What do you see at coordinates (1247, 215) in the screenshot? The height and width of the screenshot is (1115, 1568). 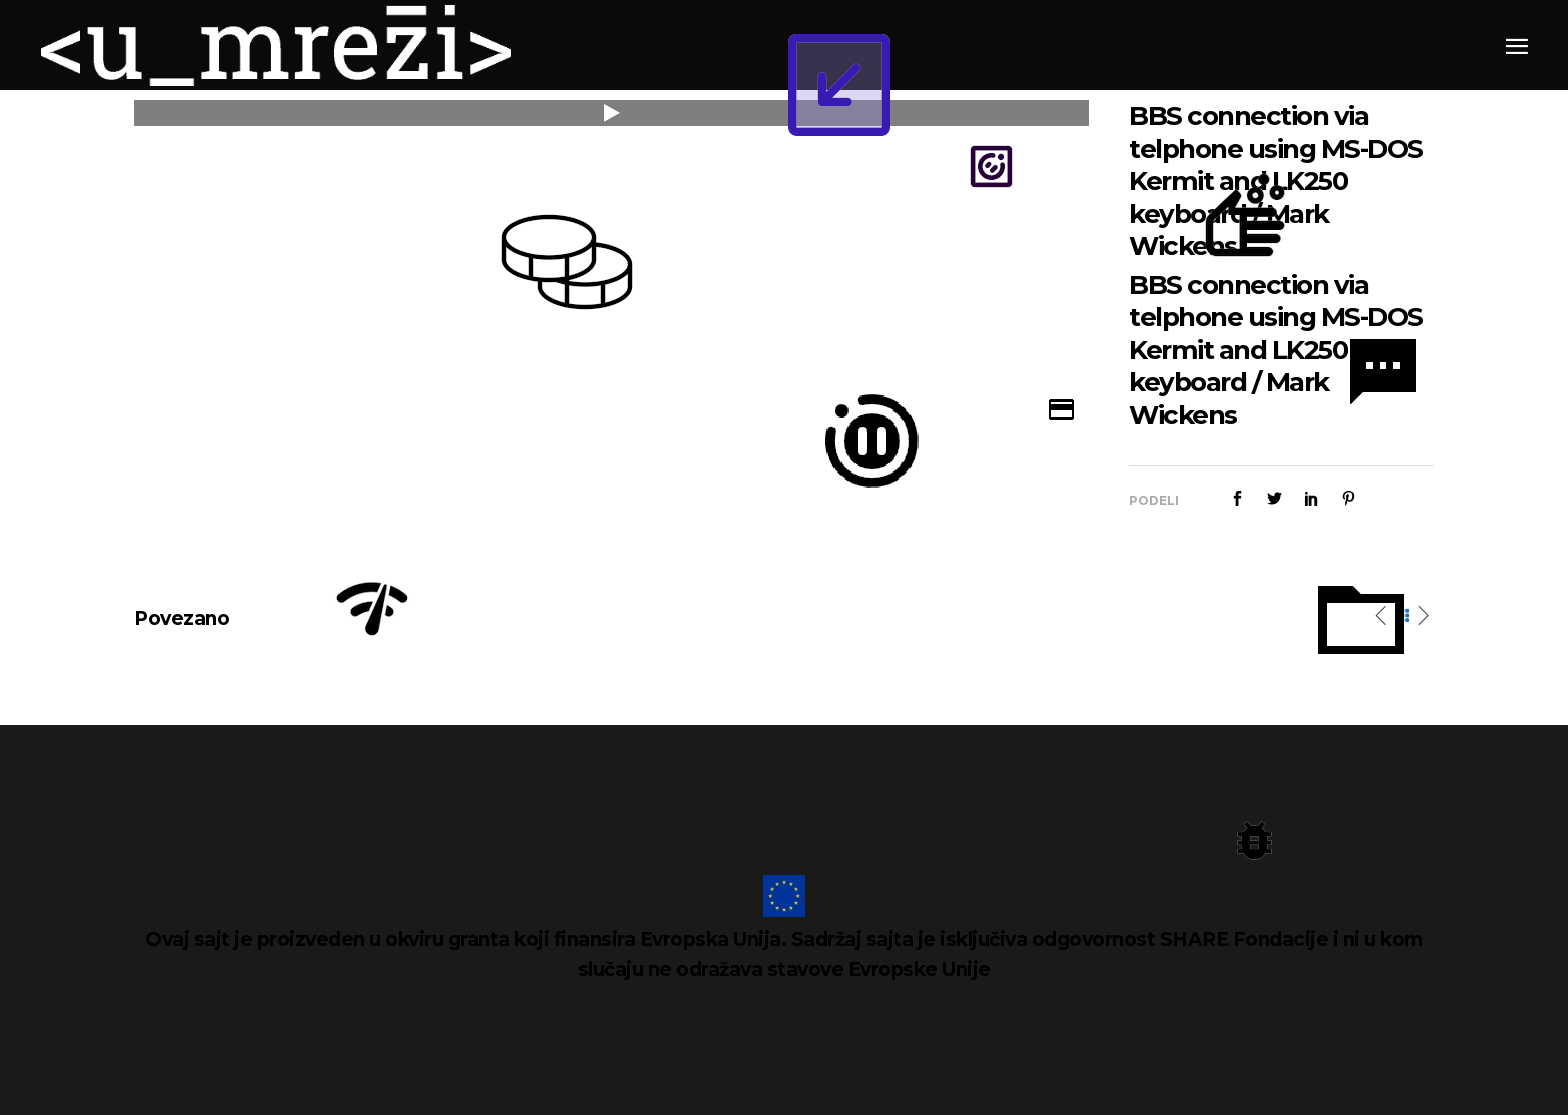 I see `wash hands or hygiene reminder` at bounding box center [1247, 215].